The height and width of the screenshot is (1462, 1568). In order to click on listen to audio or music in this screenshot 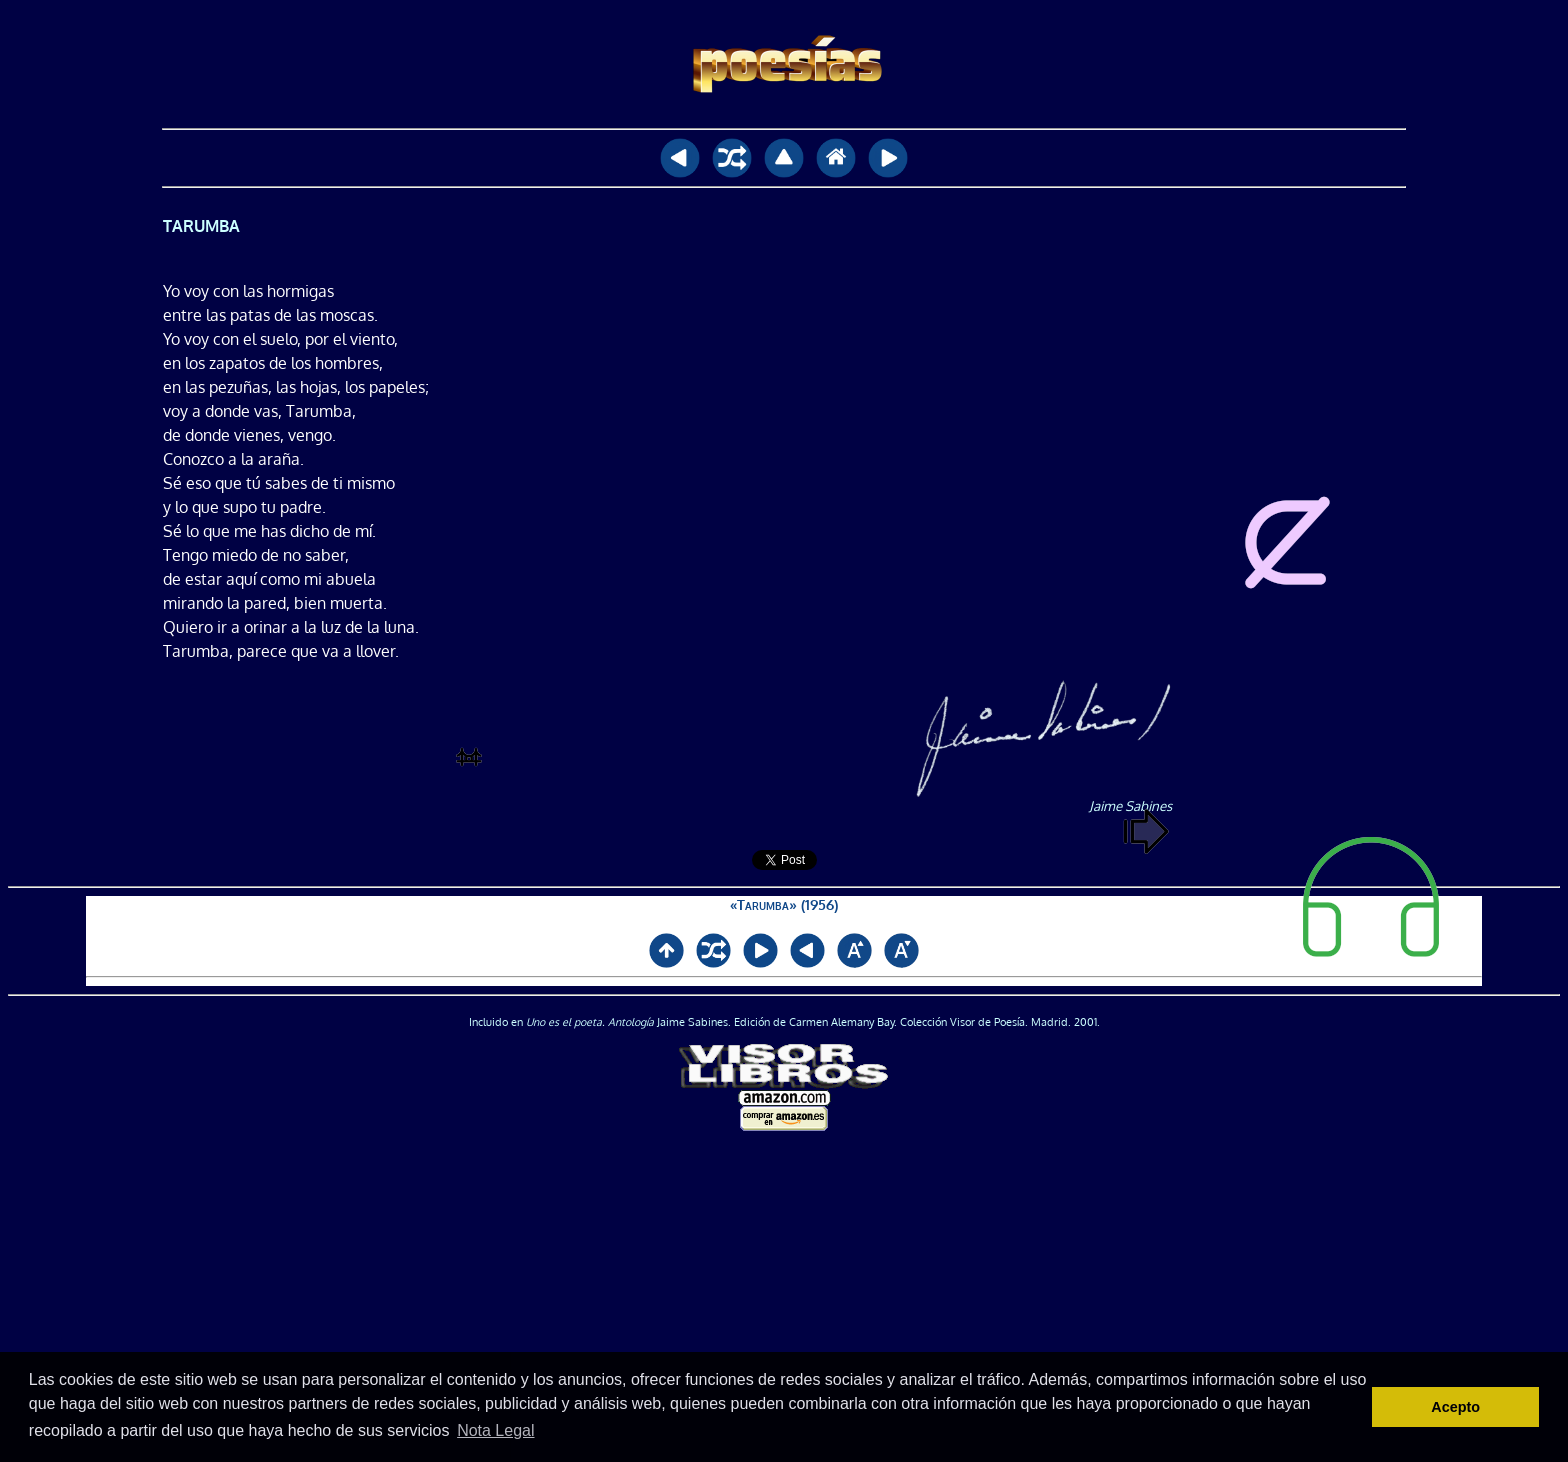, I will do `click(1371, 905)`.